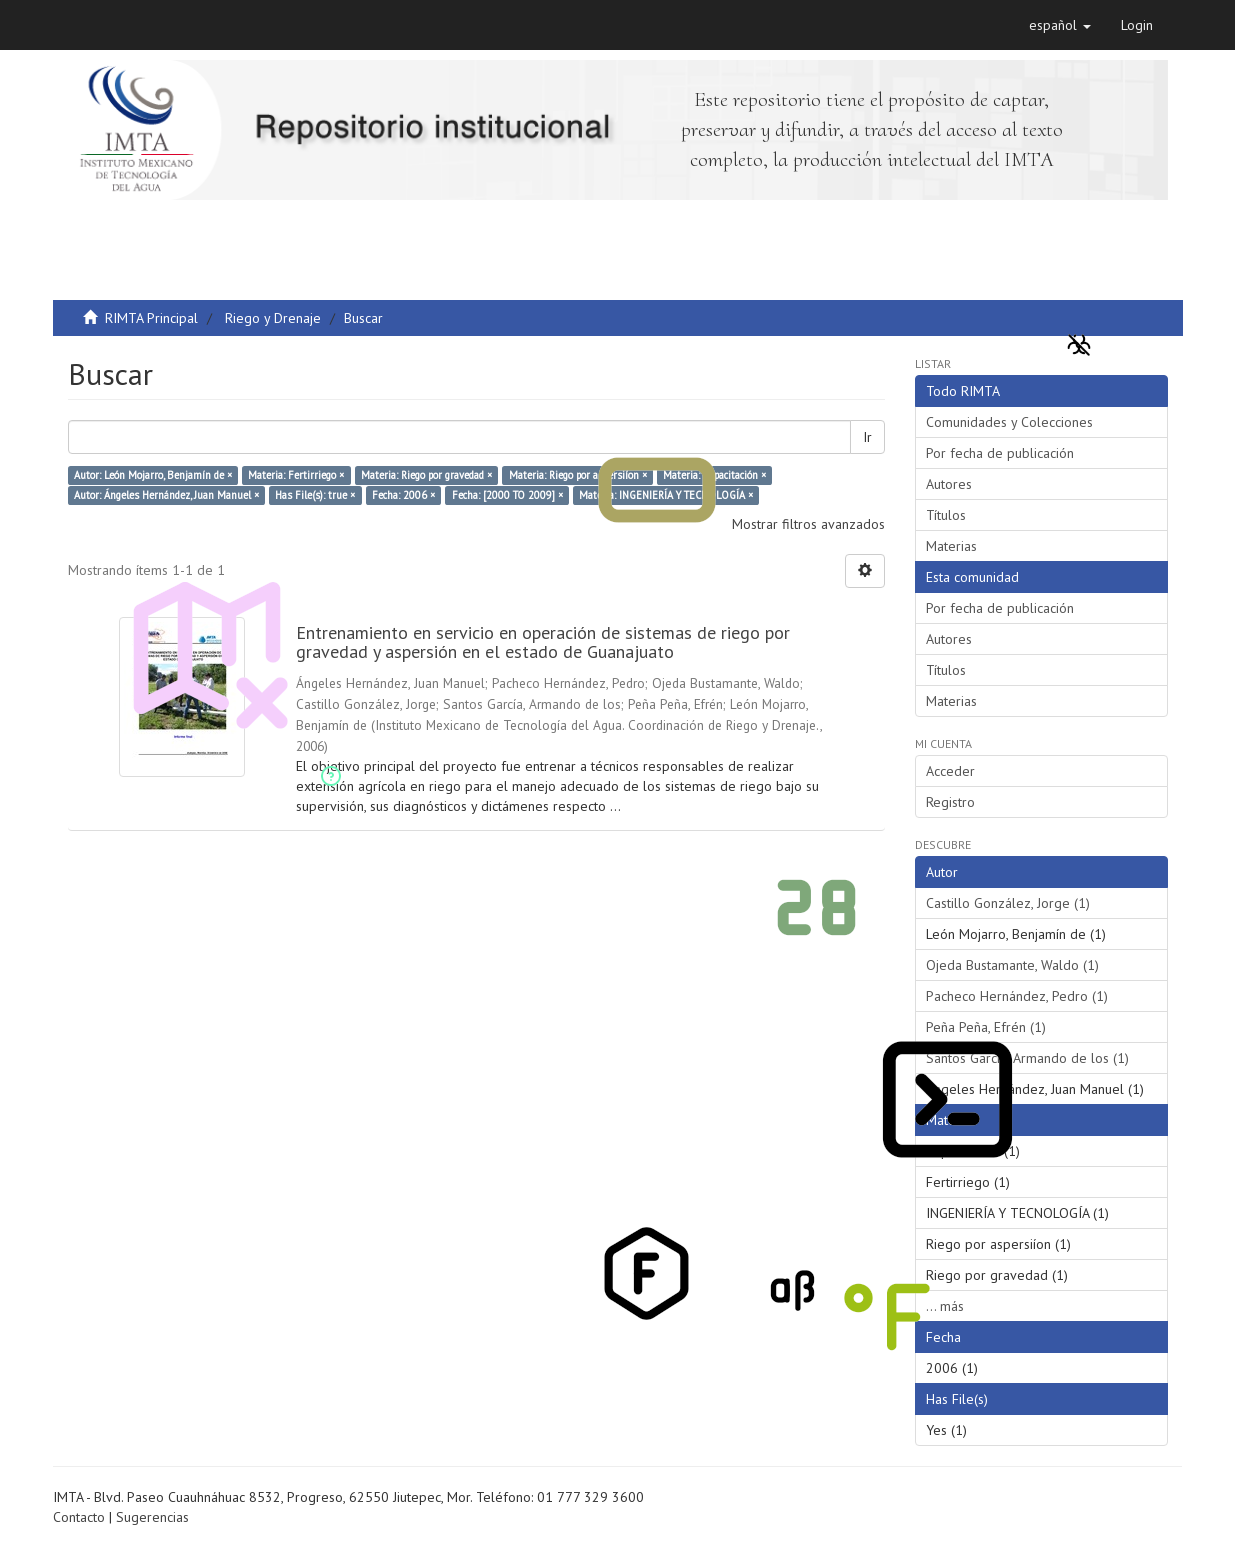 Image resolution: width=1235 pixels, height=1557 pixels. I want to click on display temperature in fahrenheit, so click(887, 1317).